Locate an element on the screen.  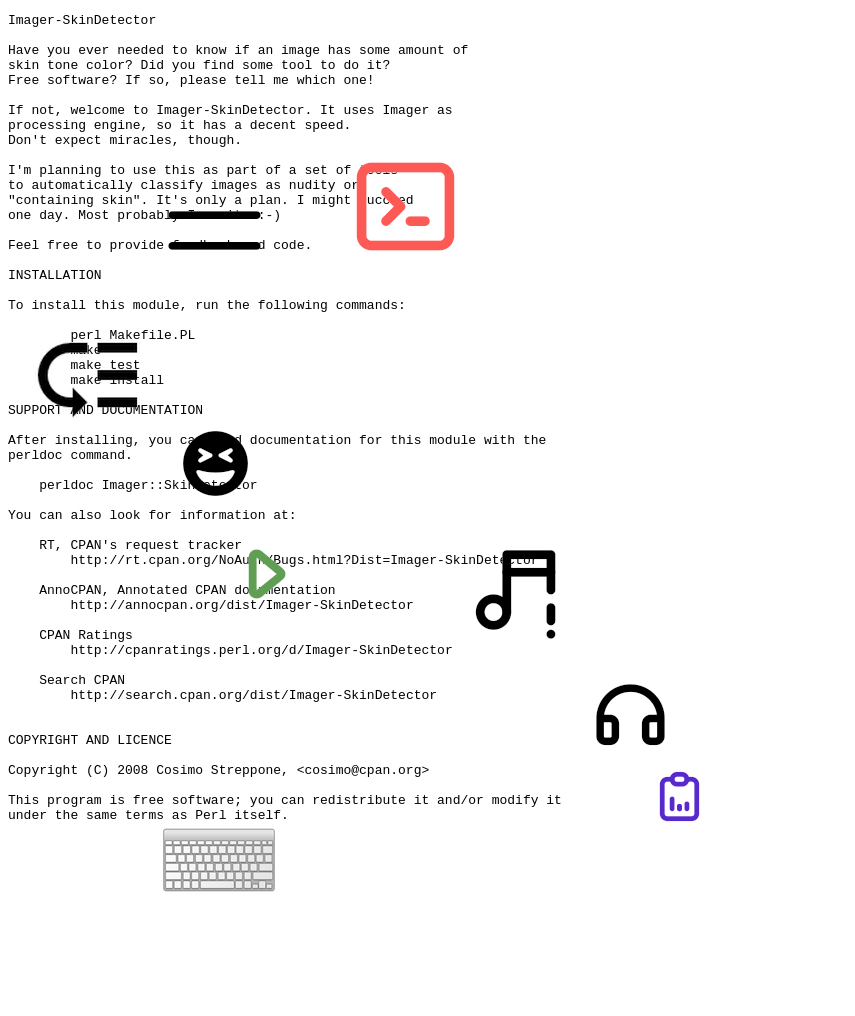
navigate to the next screen or step is located at coordinates (263, 574).